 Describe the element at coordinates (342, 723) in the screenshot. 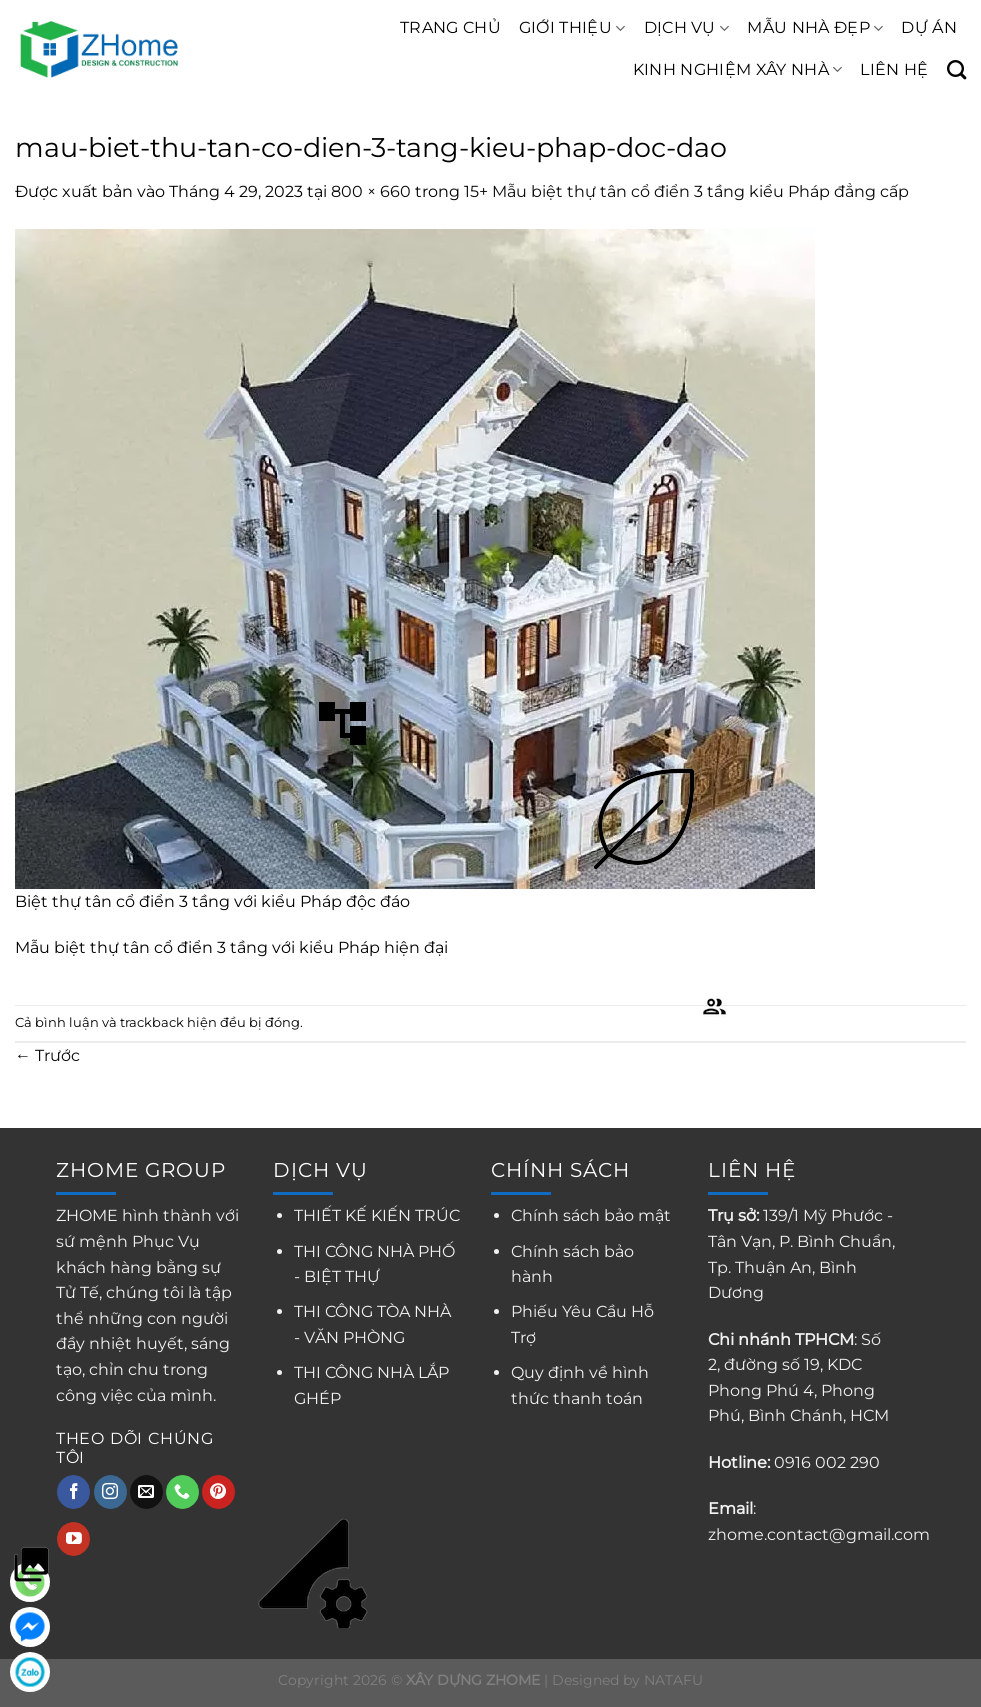

I see `view account hierarchy or organizational structure` at that location.